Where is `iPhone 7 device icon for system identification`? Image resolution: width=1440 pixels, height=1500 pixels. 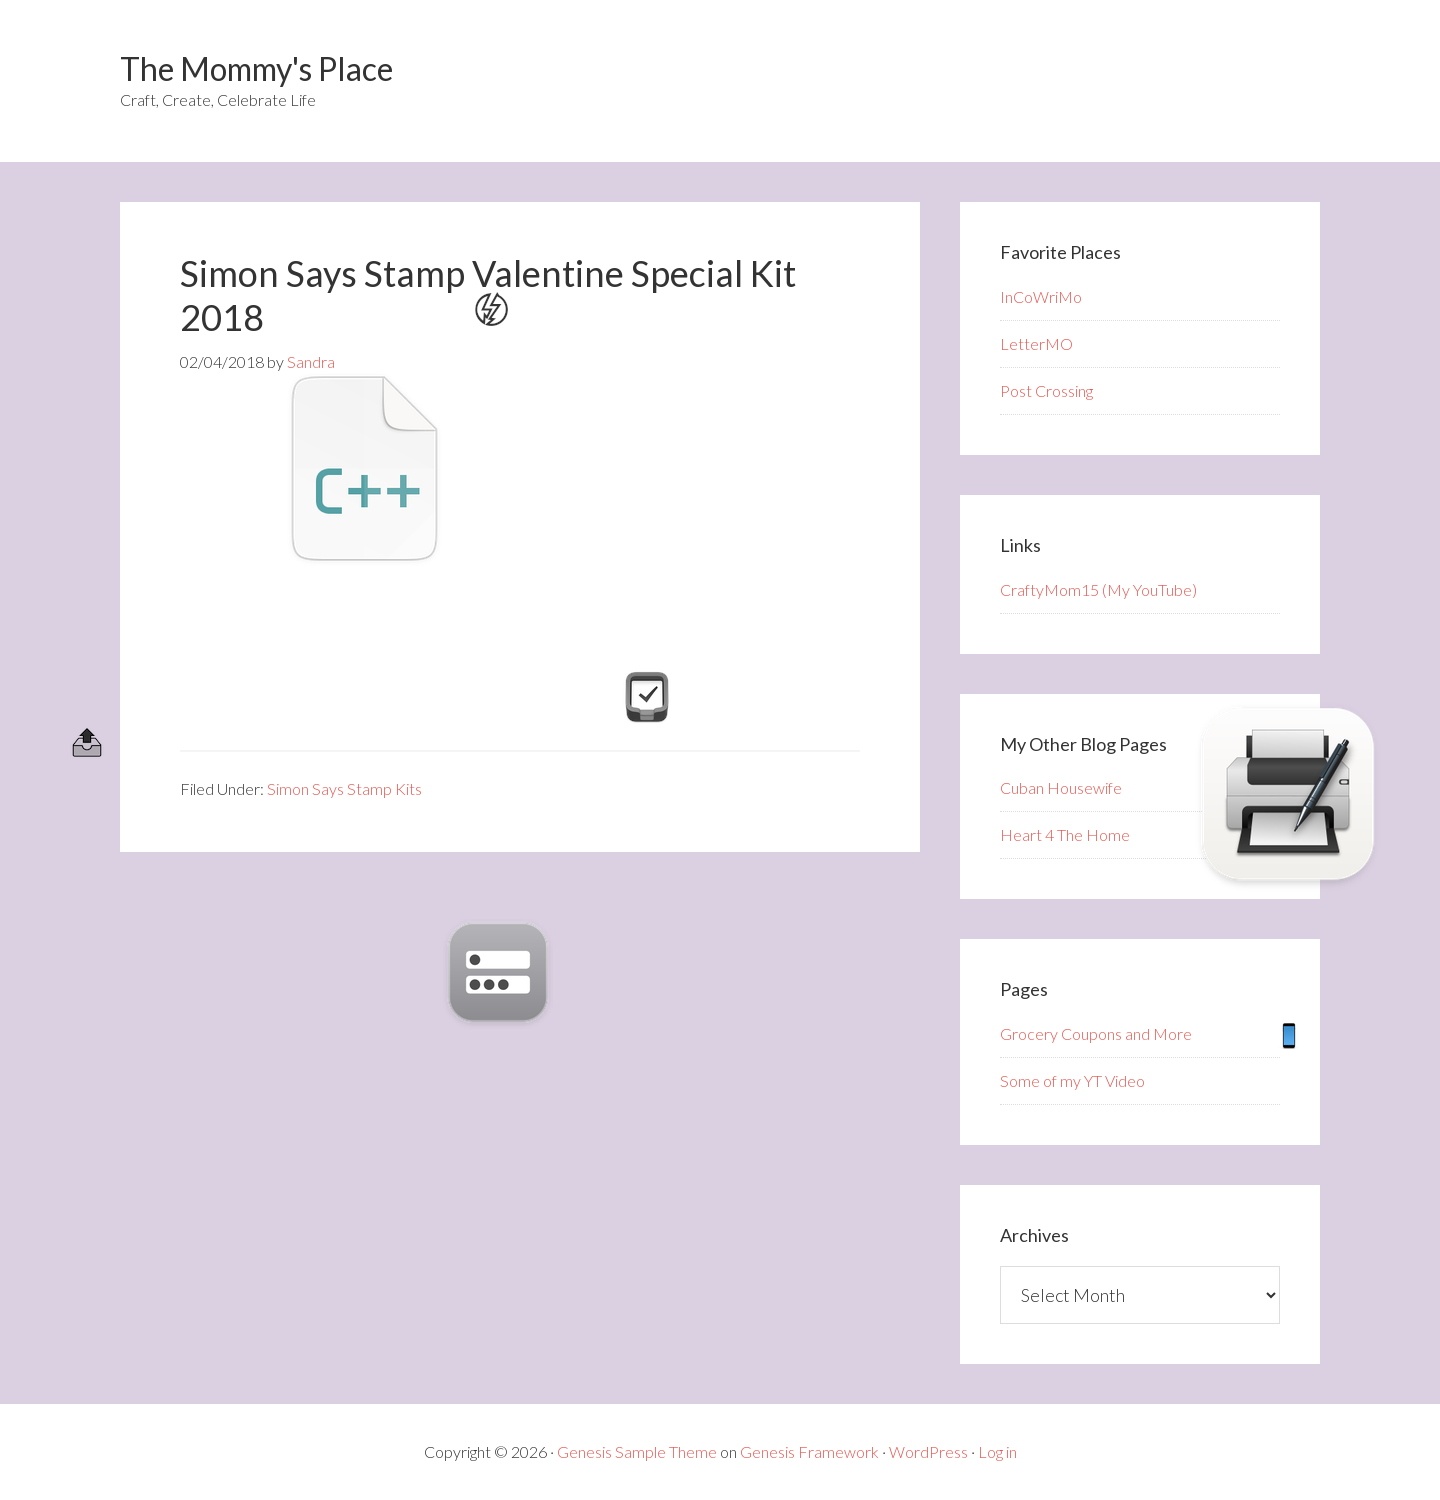
iPhone 7 device icon for system identification is located at coordinates (1289, 1036).